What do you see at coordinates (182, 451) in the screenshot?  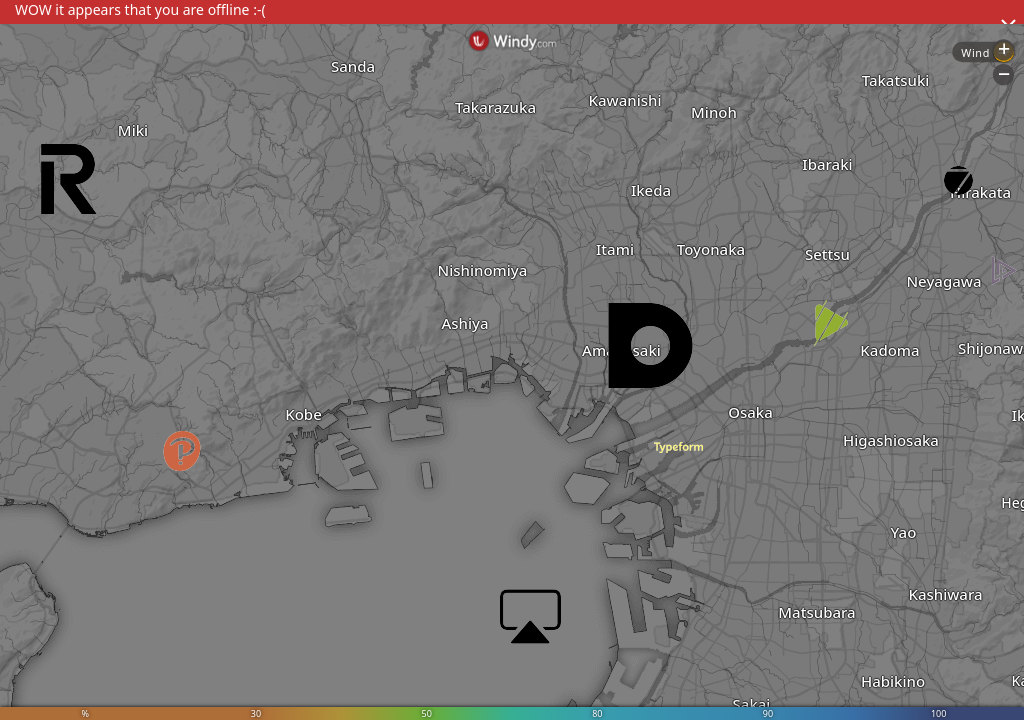 I see `pearson education platform logo` at bounding box center [182, 451].